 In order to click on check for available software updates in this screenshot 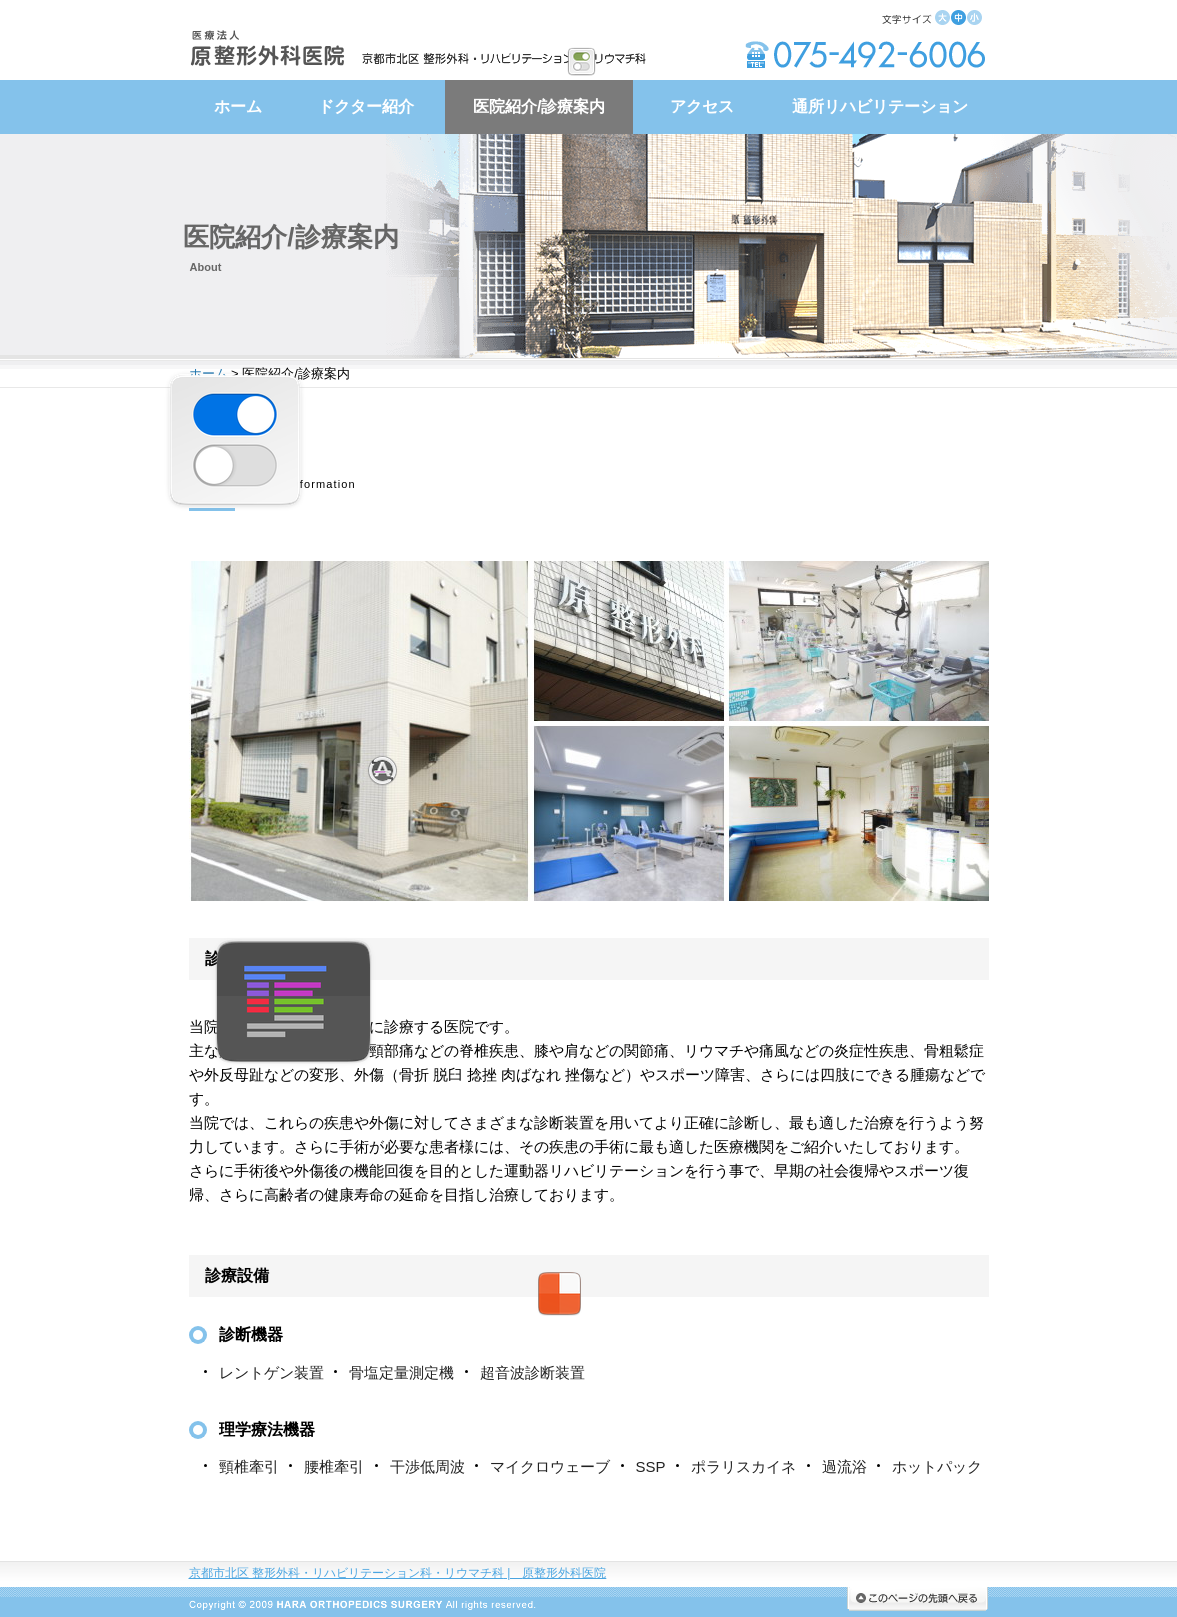, I will do `click(382, 770)`.